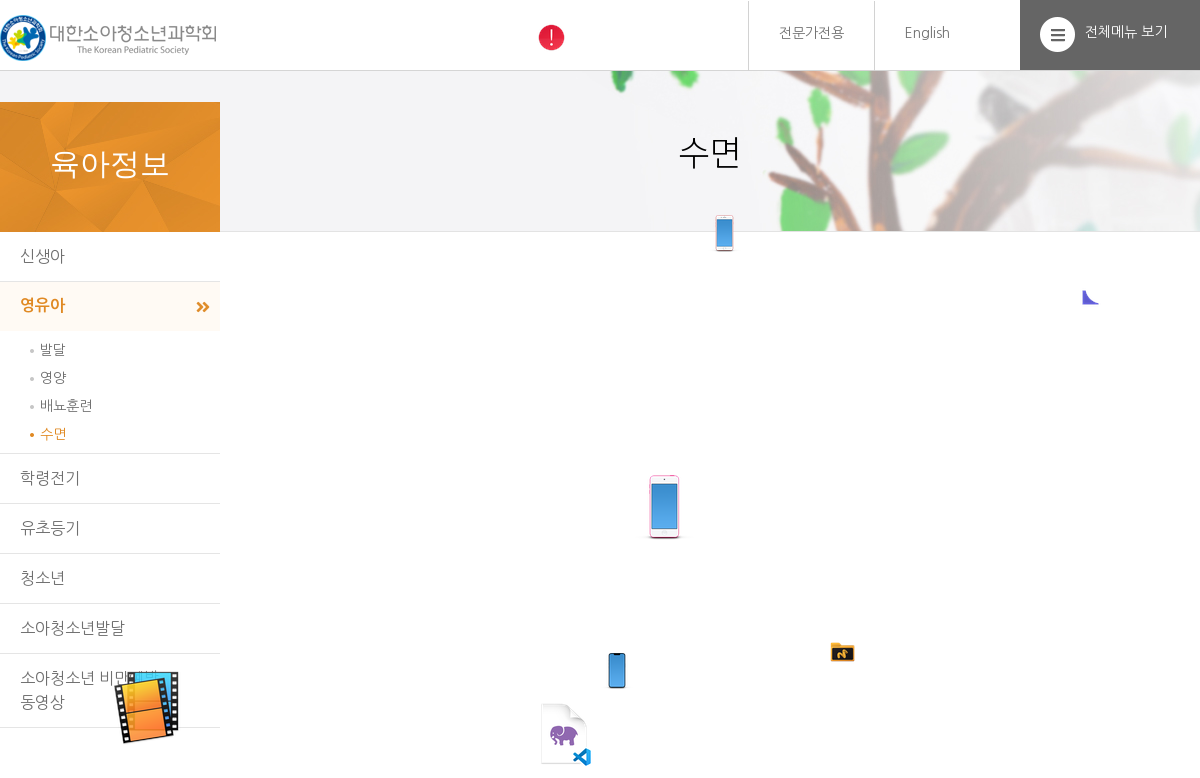  Describe the element at coordinates (146, 708) in the screenshot. I see `open iMovie library` at that location.